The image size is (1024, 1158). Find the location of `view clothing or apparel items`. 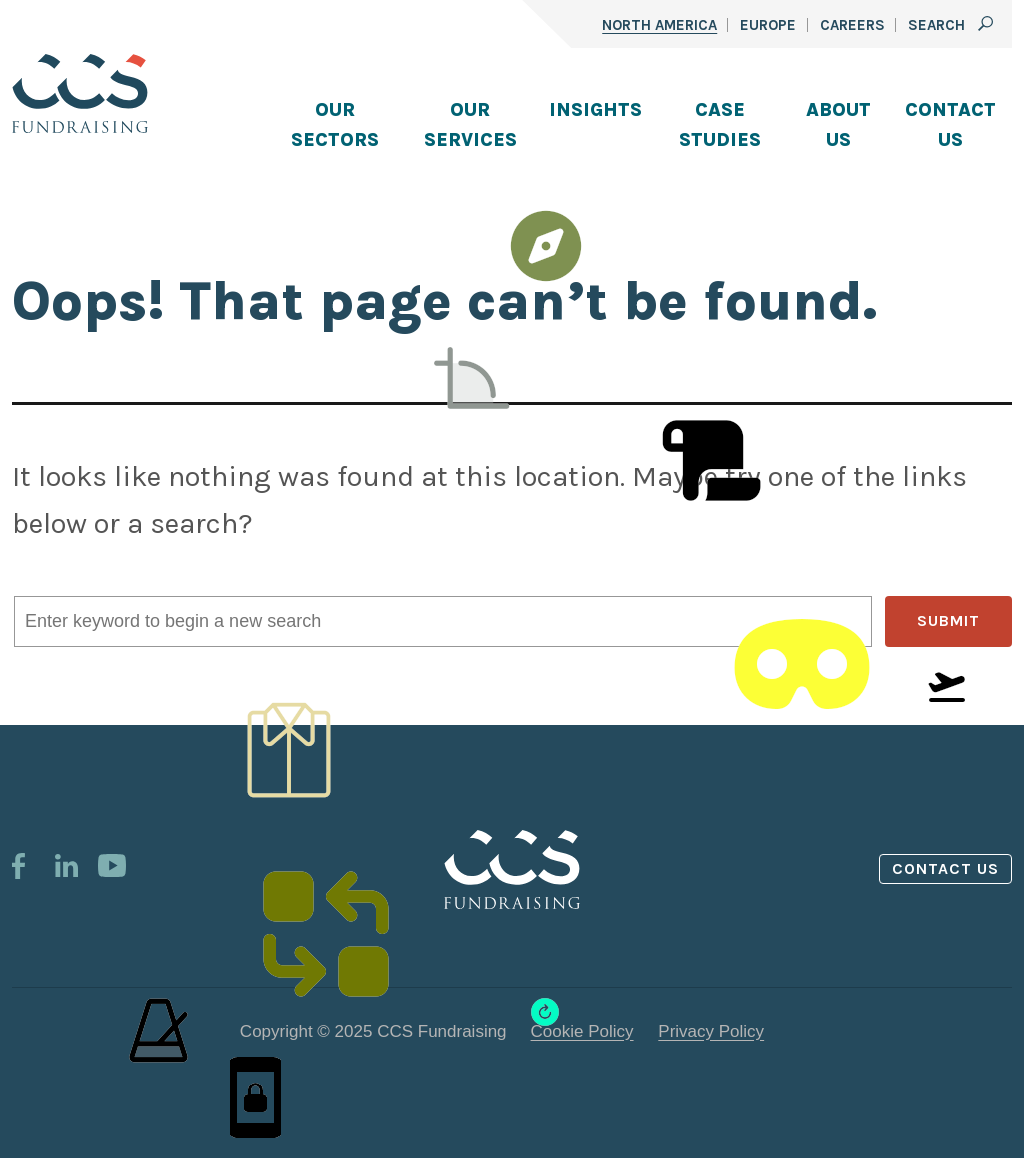

view clothing or apparel items is located at coordinates (289, 752).